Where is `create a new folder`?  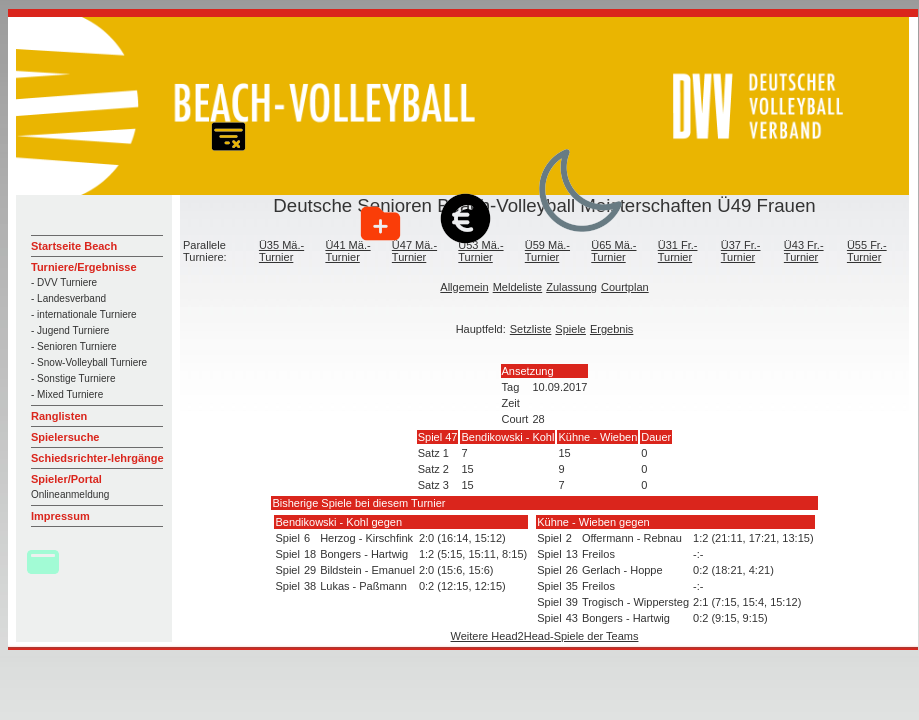 create a new folder is located at coordinates (380, 223).